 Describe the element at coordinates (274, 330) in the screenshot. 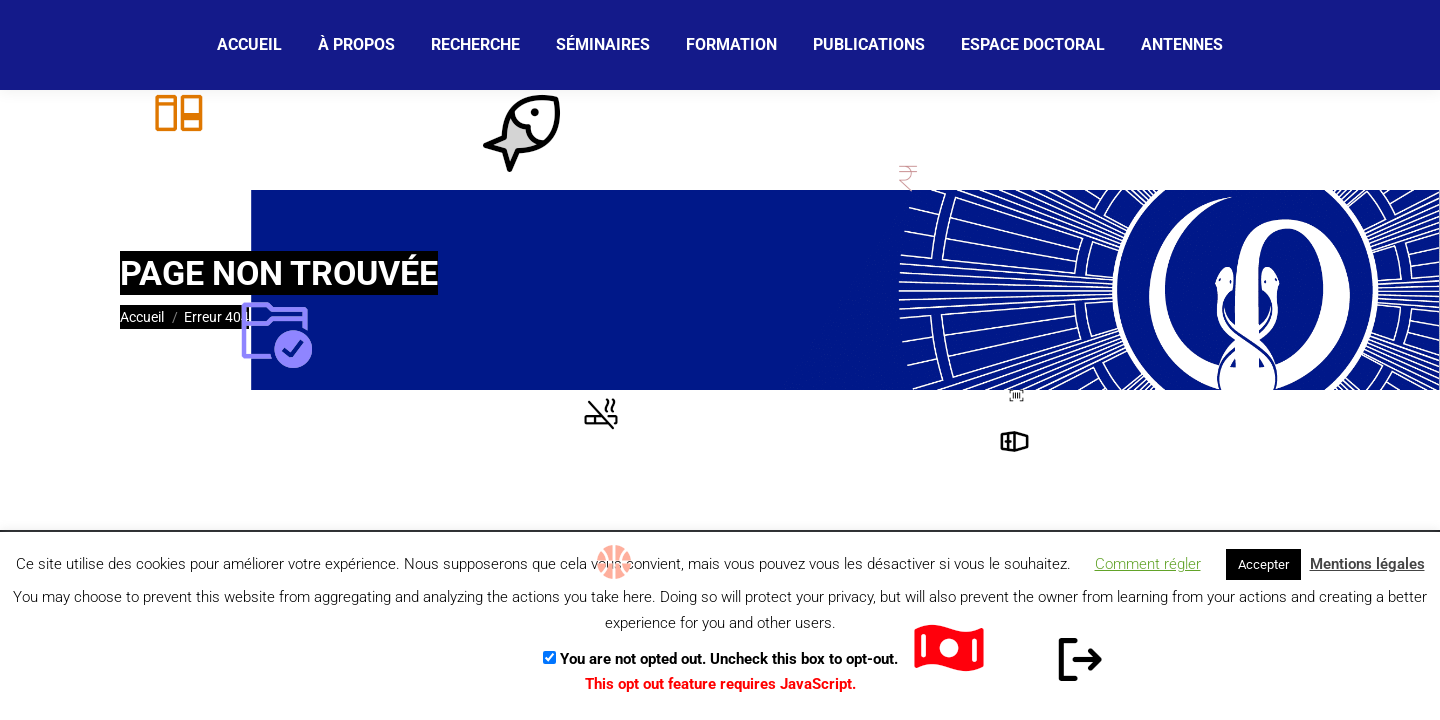

I see `indicates the currently active or selected folder` at that location.